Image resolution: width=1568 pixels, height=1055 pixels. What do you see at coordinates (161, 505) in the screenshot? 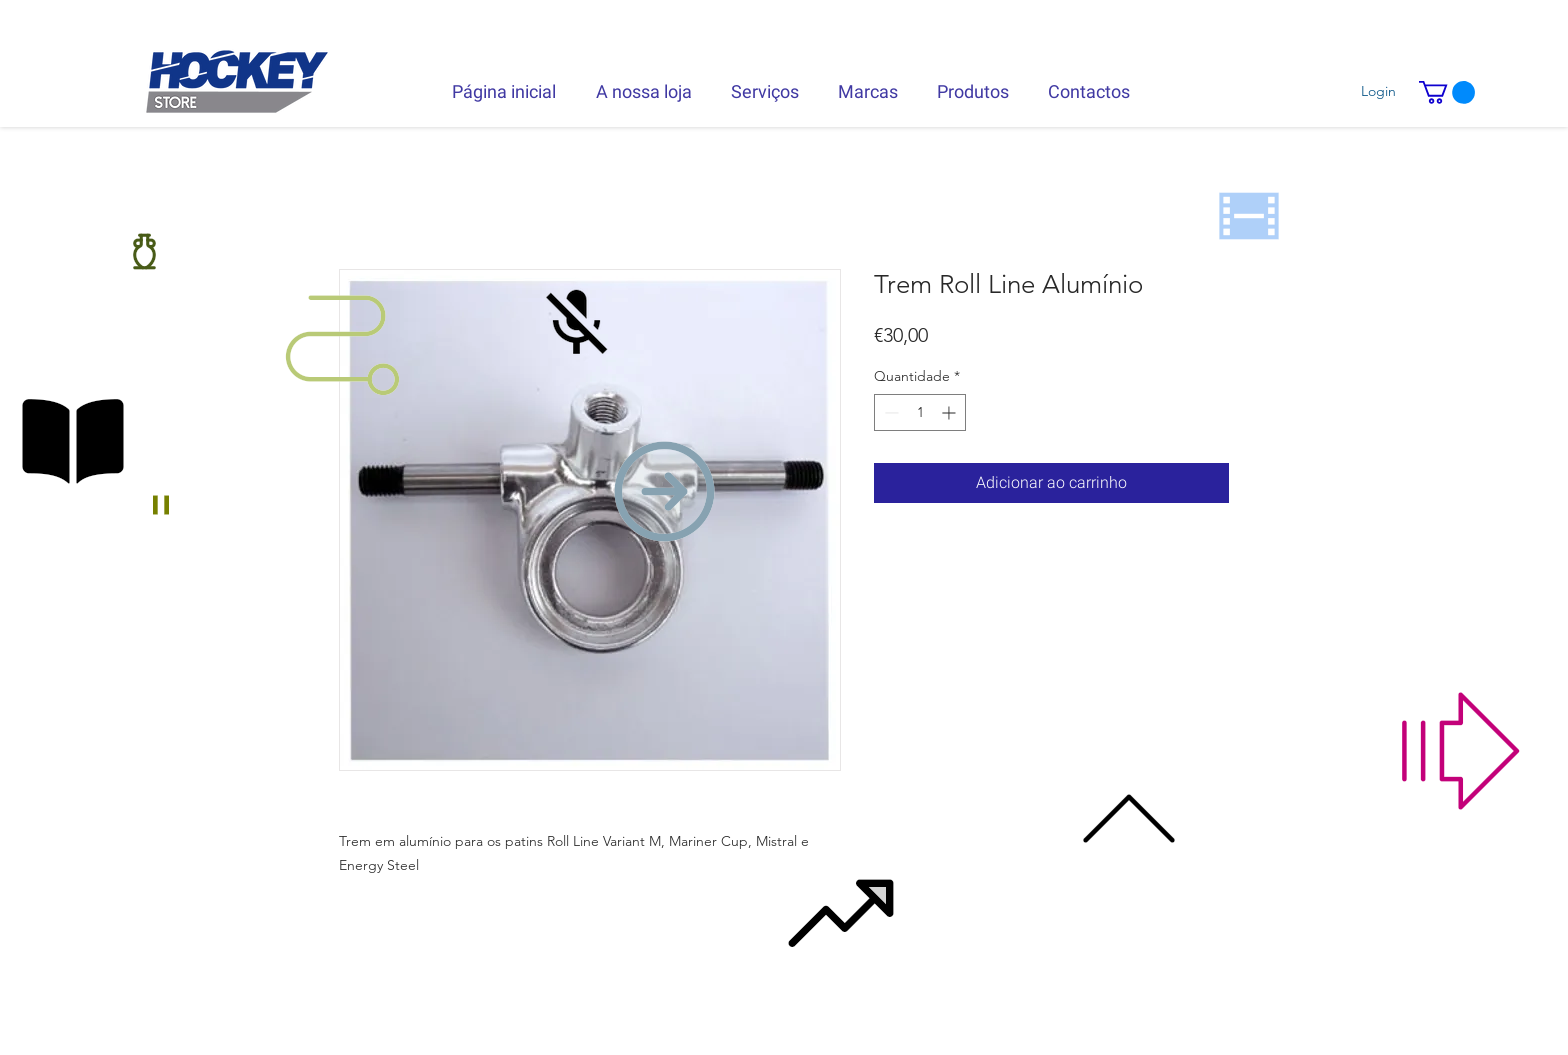
I see `pause media playback` at bounding box center [161, 505].